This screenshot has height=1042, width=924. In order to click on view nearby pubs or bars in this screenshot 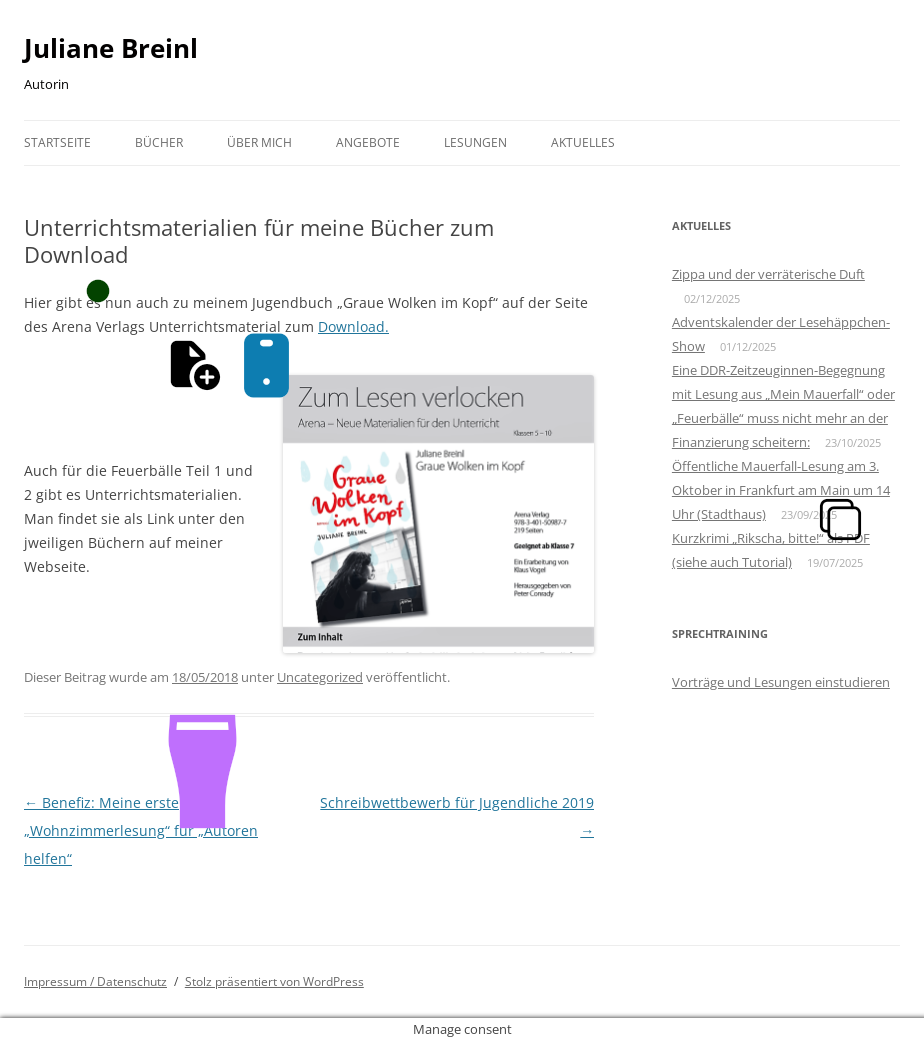, I will do `click(202, 771)`.